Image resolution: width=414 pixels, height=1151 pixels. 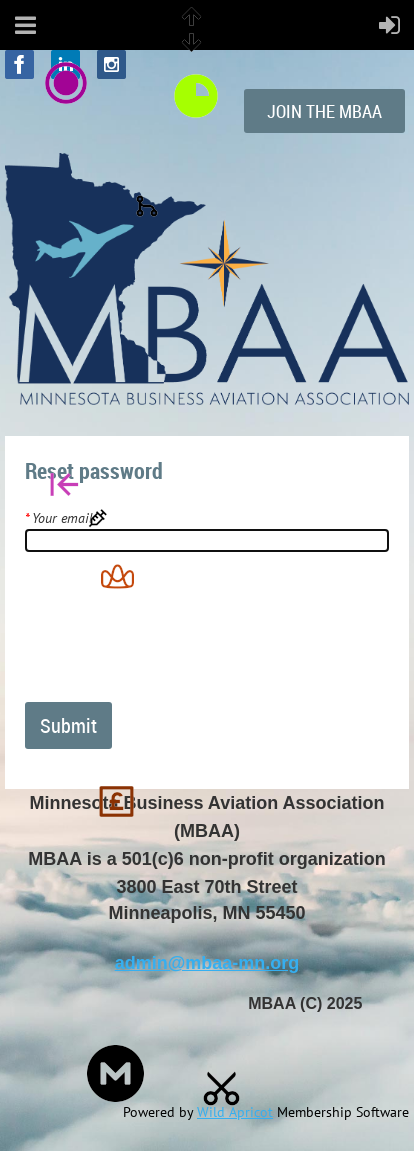 I want to click on access vaccination or immunization records, so click(x=98, y=518).